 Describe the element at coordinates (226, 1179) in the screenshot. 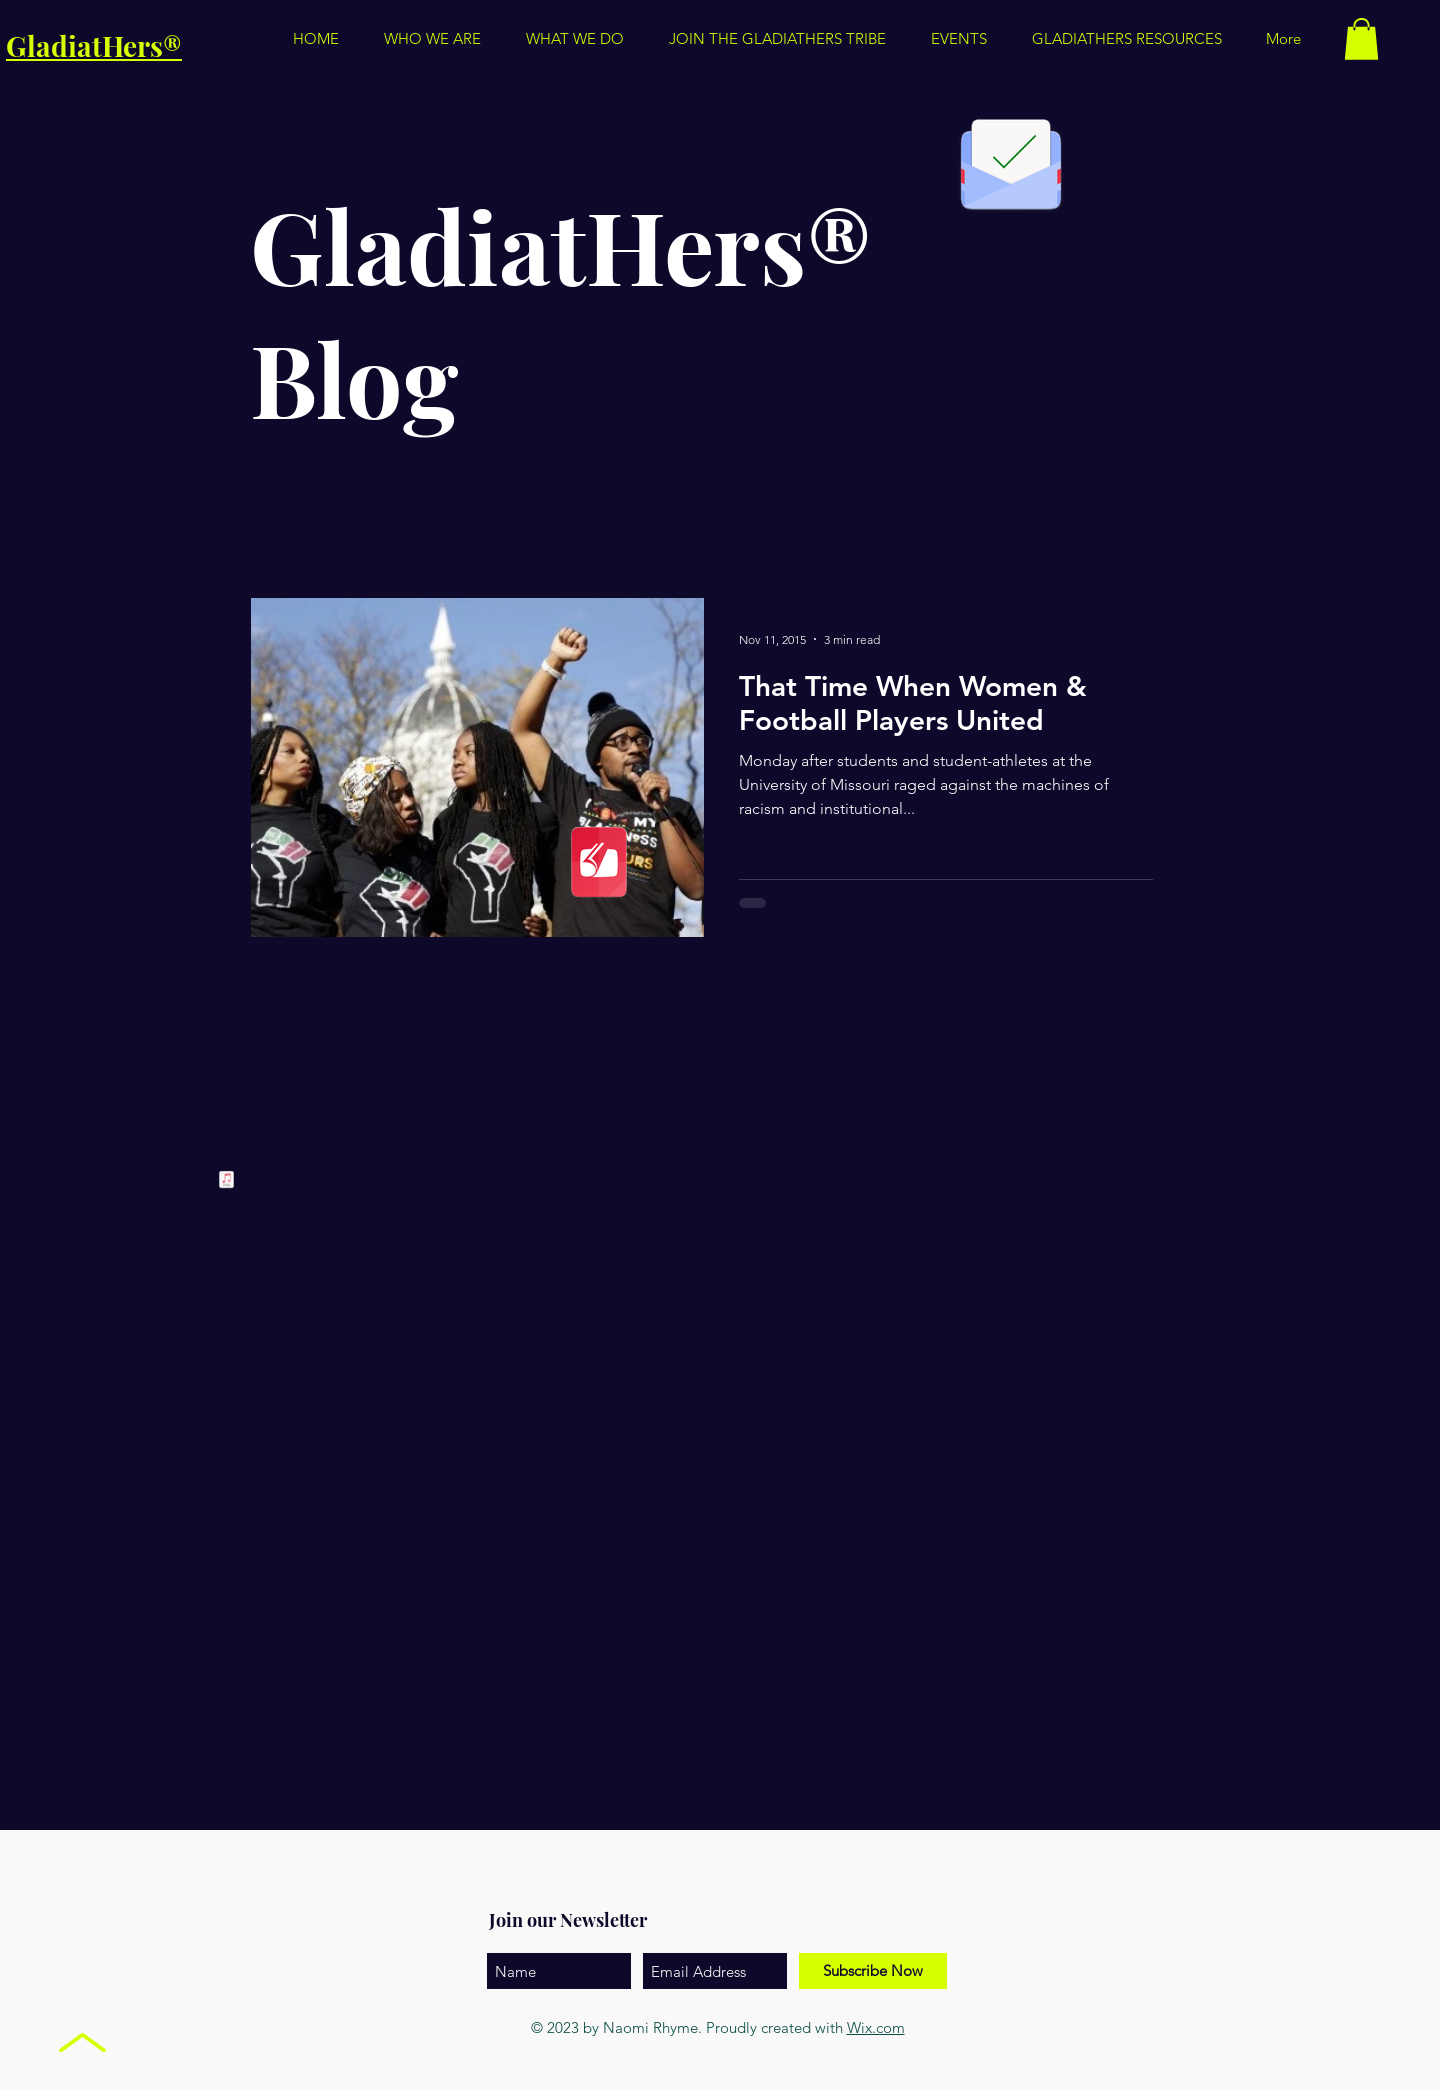

I see `an ogg vorbis audio file` at that location.